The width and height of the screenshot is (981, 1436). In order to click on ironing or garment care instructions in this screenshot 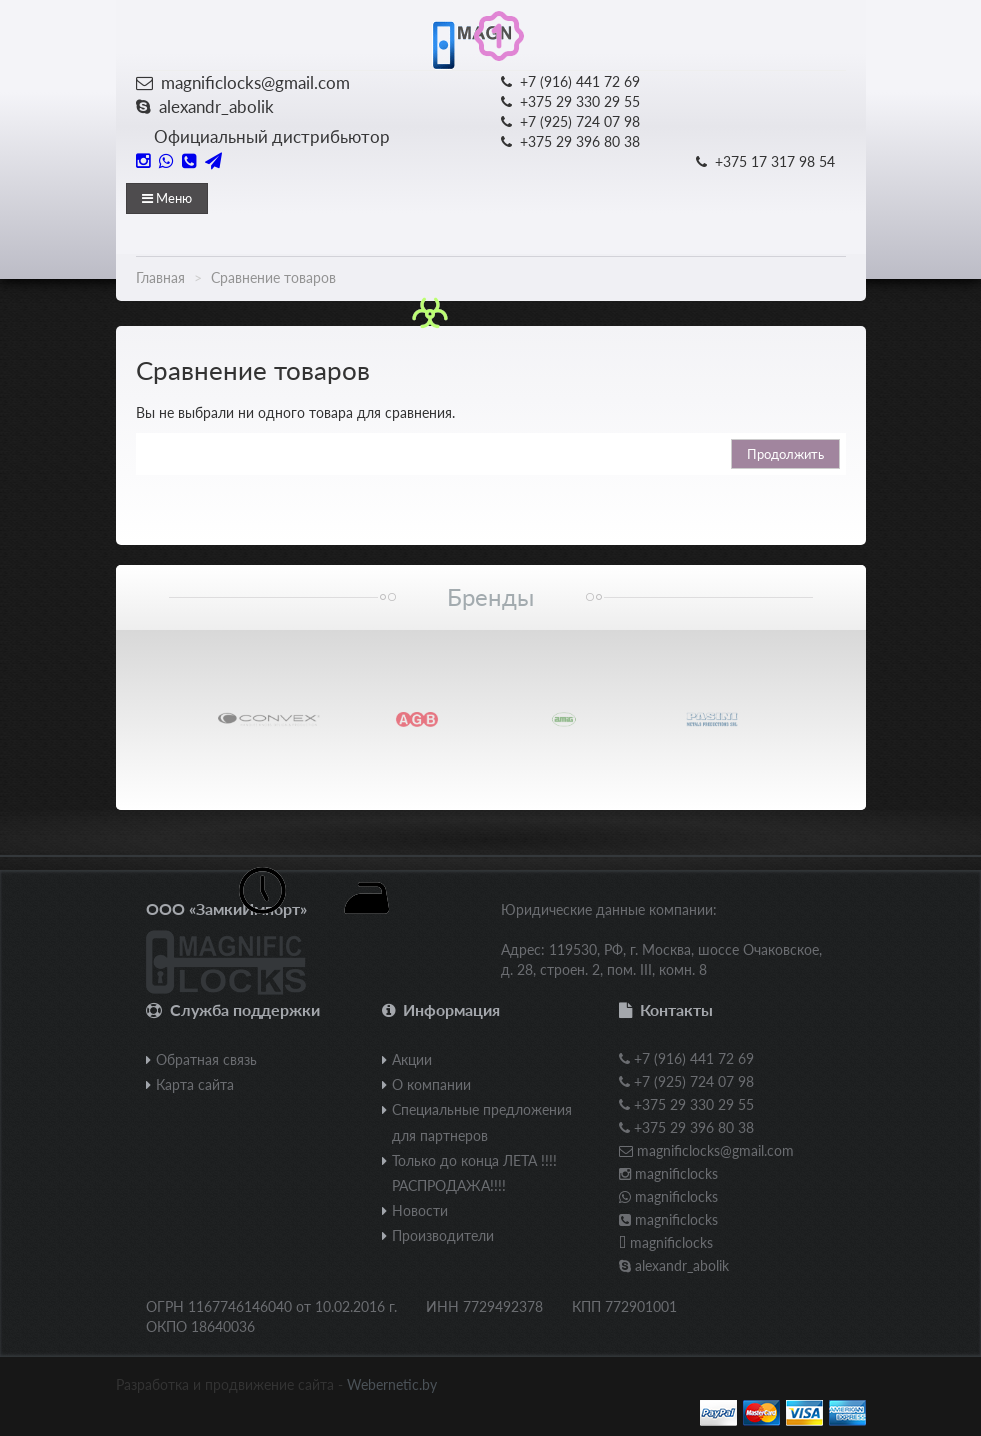, I will do `click(367, 898)`.